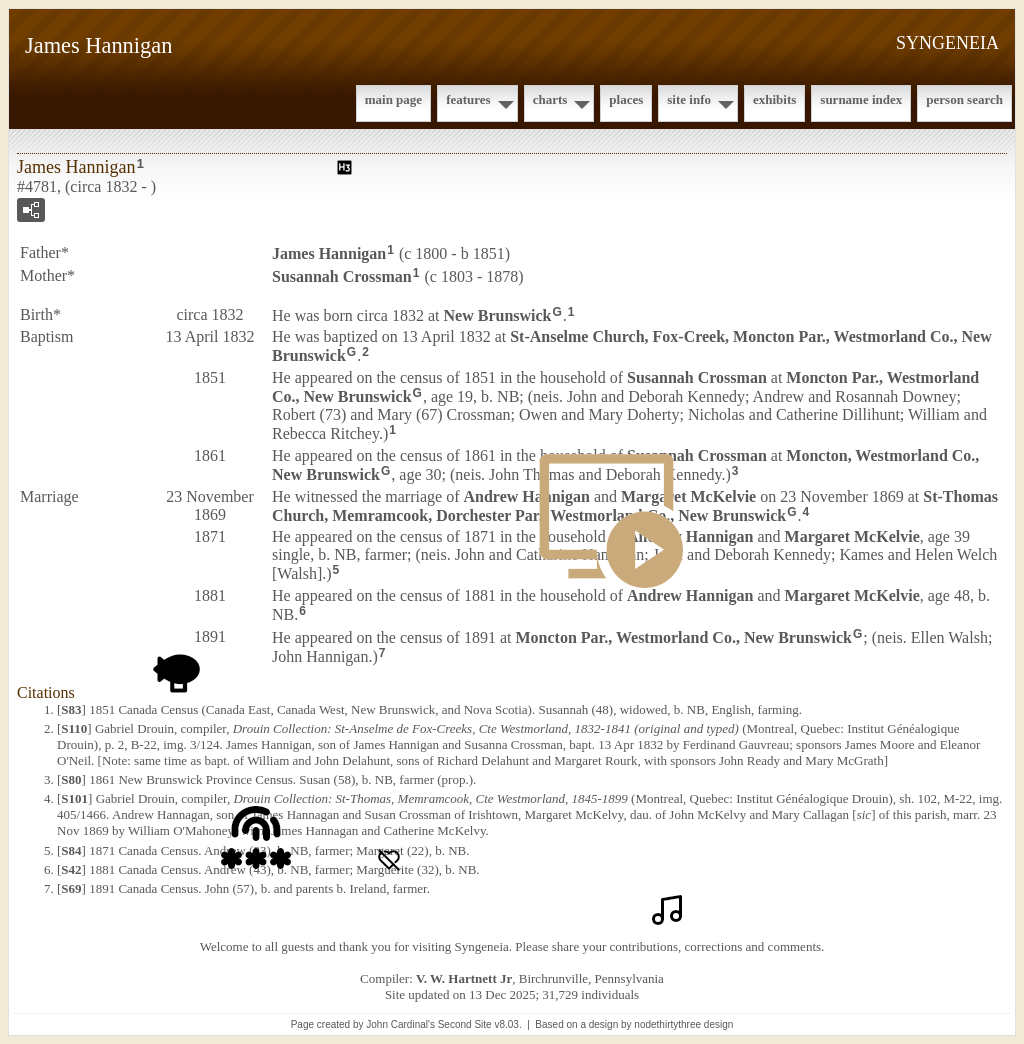 This screenshot has width=1024, height=1044. What do you see at coordinates (667, 910) in the screenshot?
I see `access music library or player` at bounding box center [667, 910].